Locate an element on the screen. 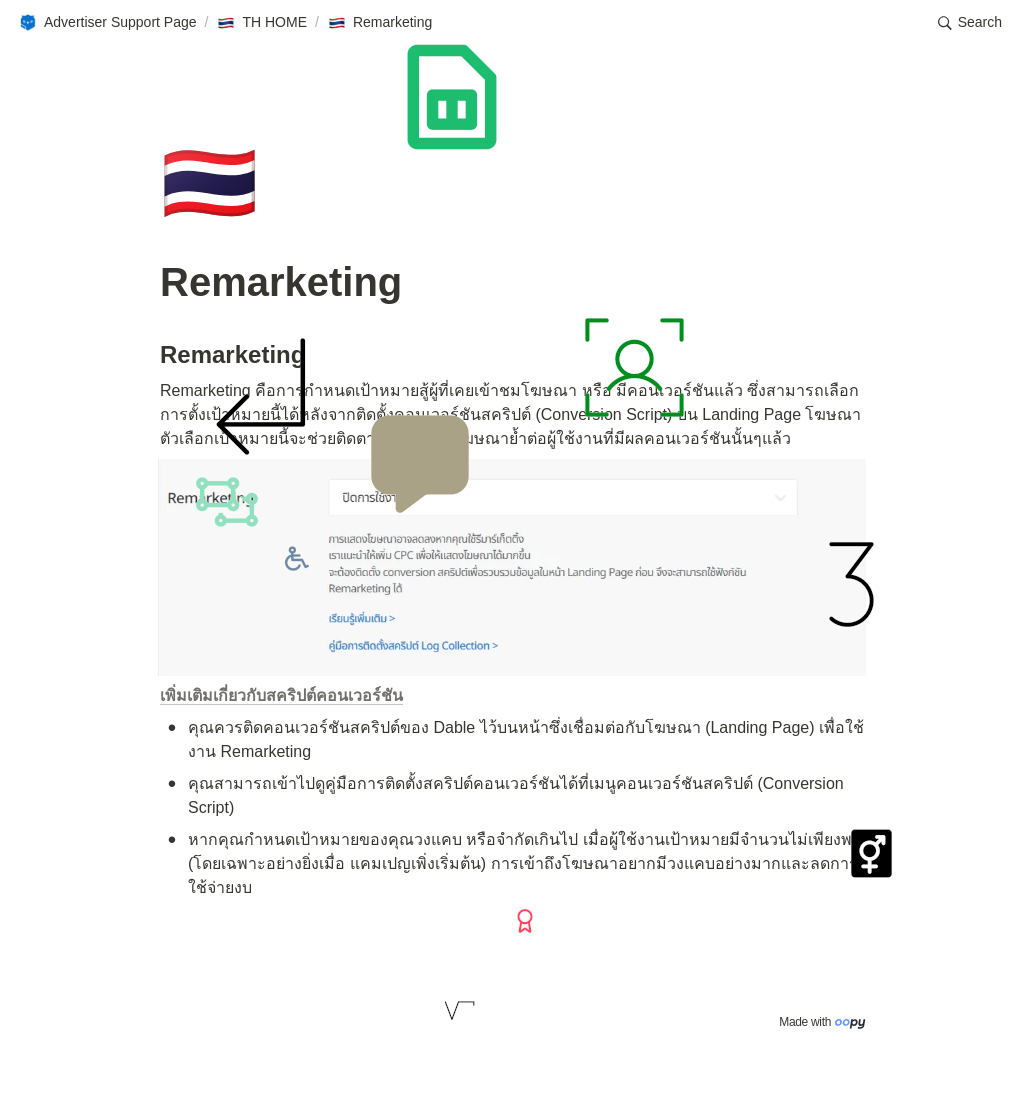  manage sim card settings is located at coordinates (452, 97).